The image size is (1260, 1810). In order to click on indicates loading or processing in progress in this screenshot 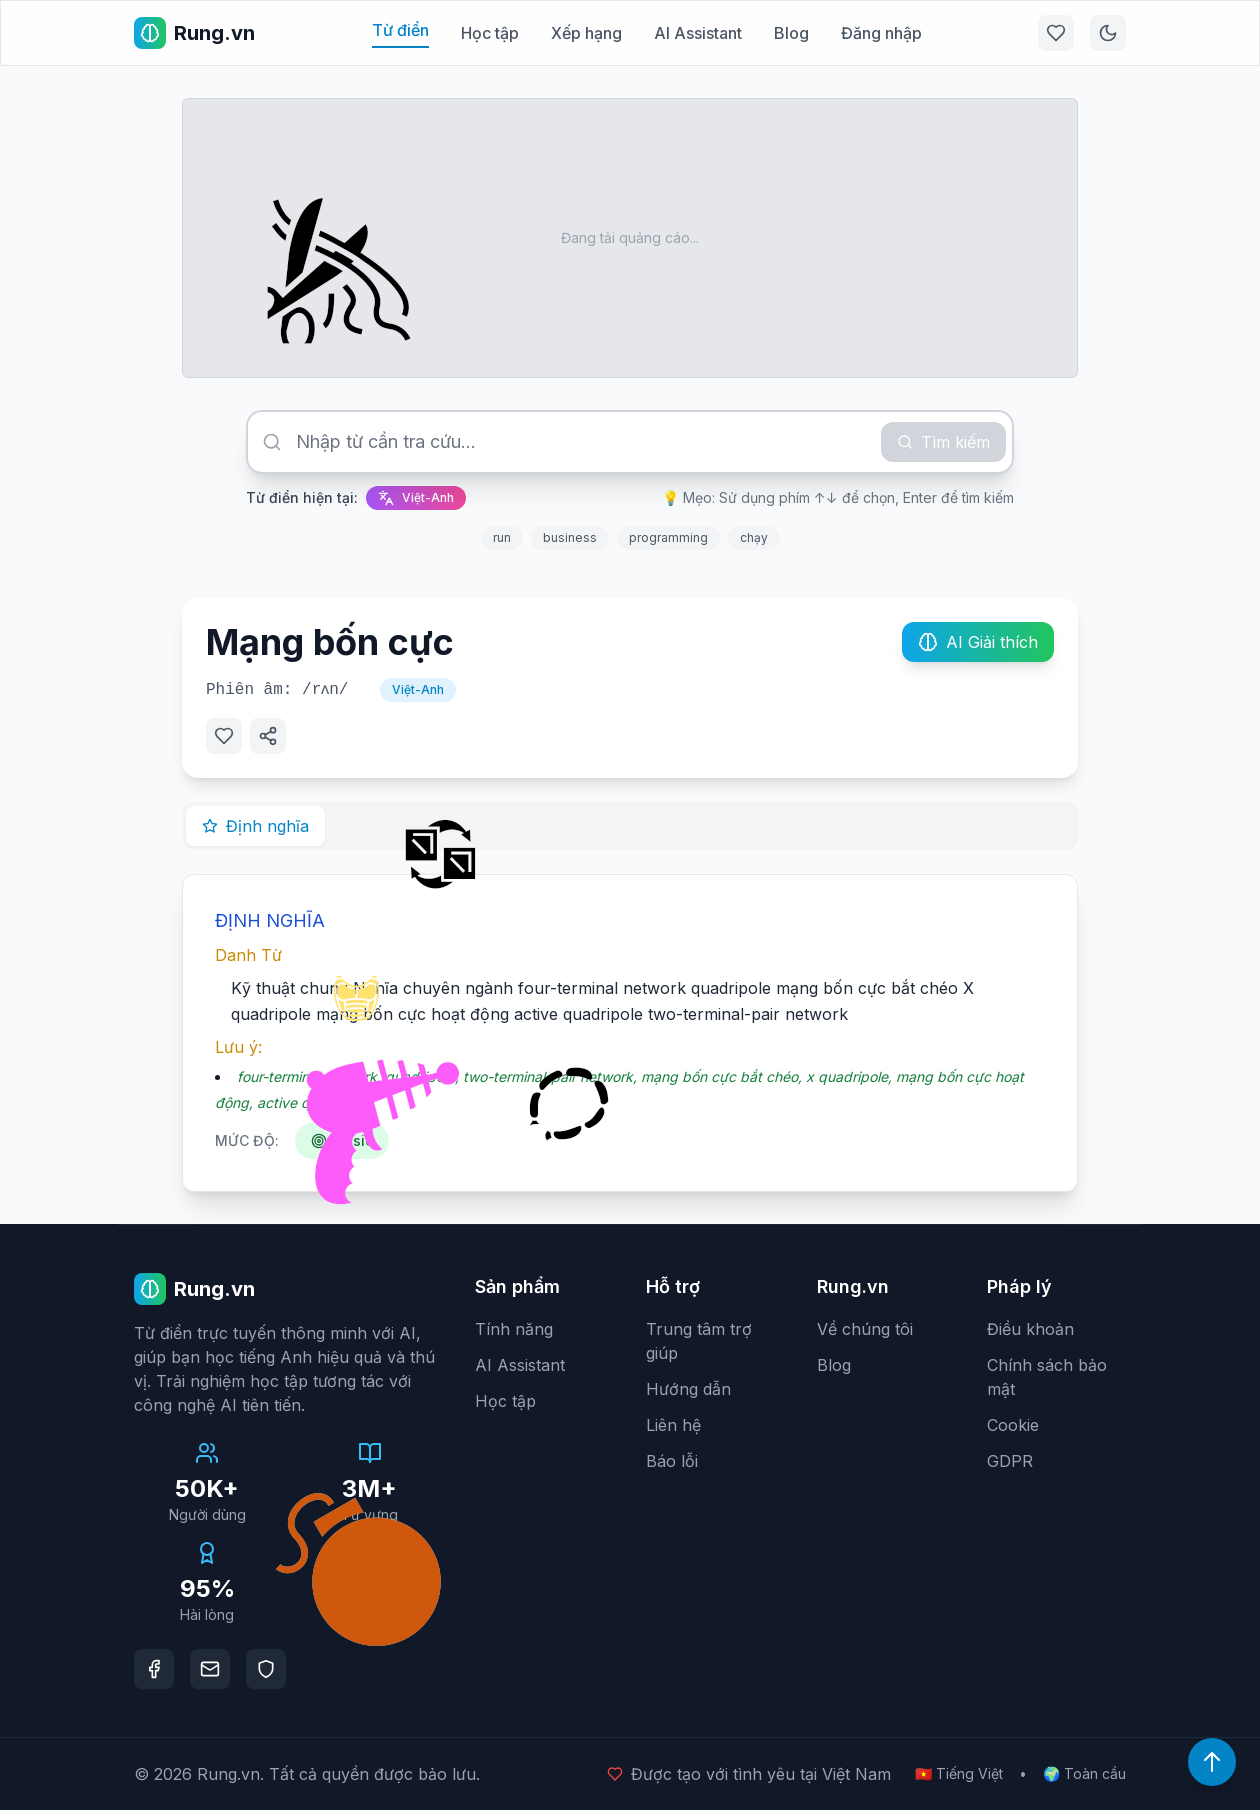, I will do `click(569, 1104)`.